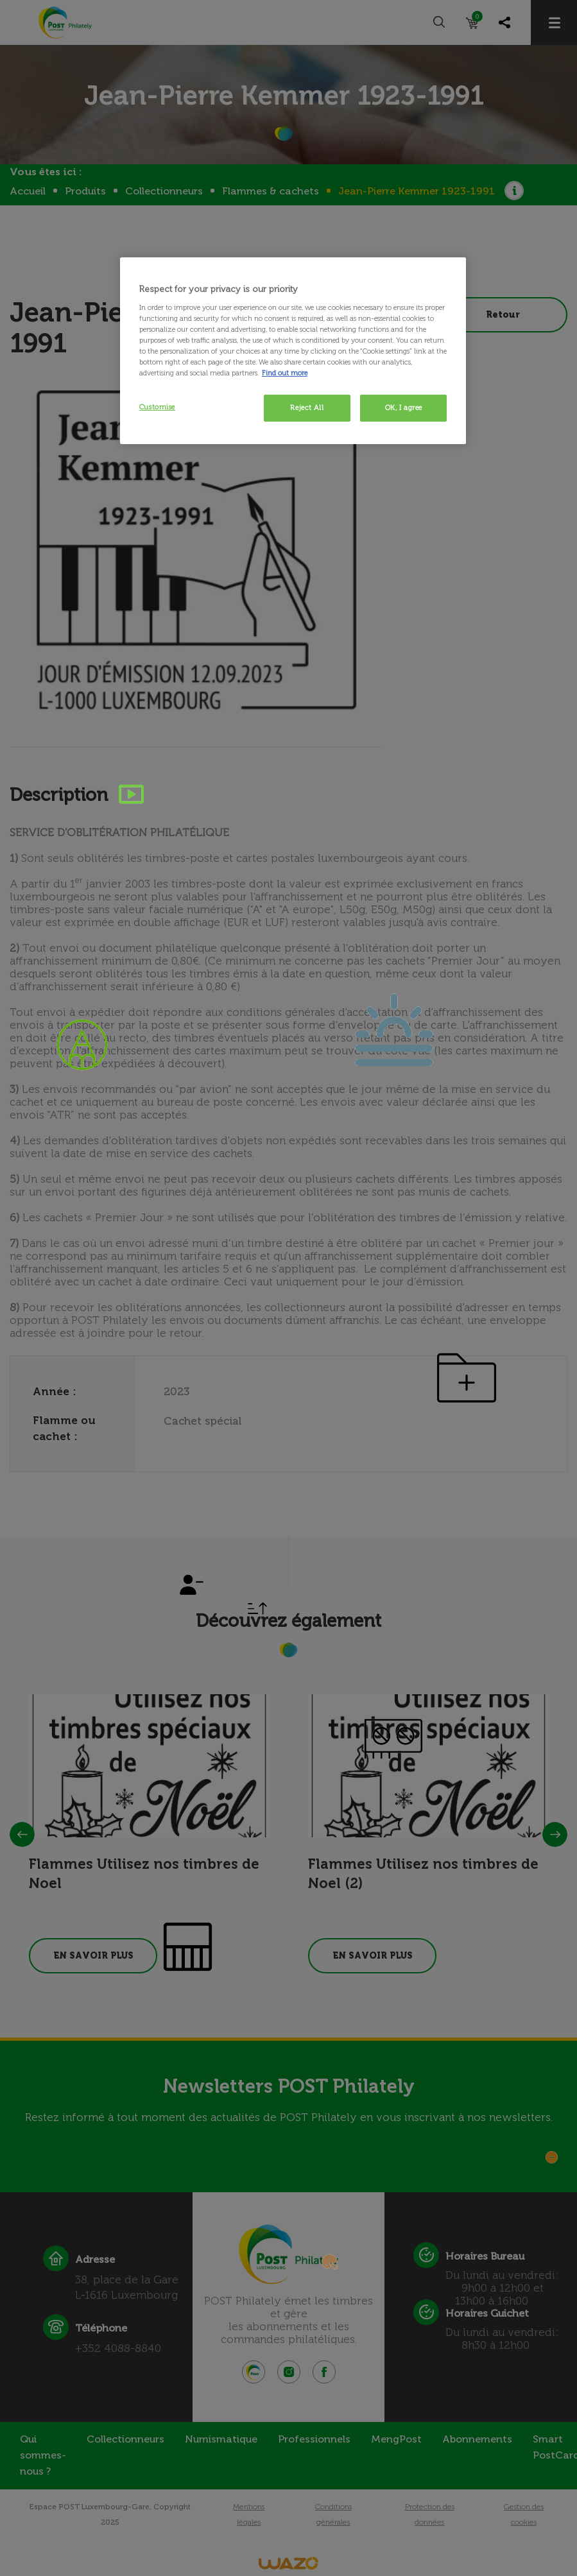  Describe the element at coordinates (187, 1946) in the screenshot. I see `toggle bottom panel visibility` at that location.